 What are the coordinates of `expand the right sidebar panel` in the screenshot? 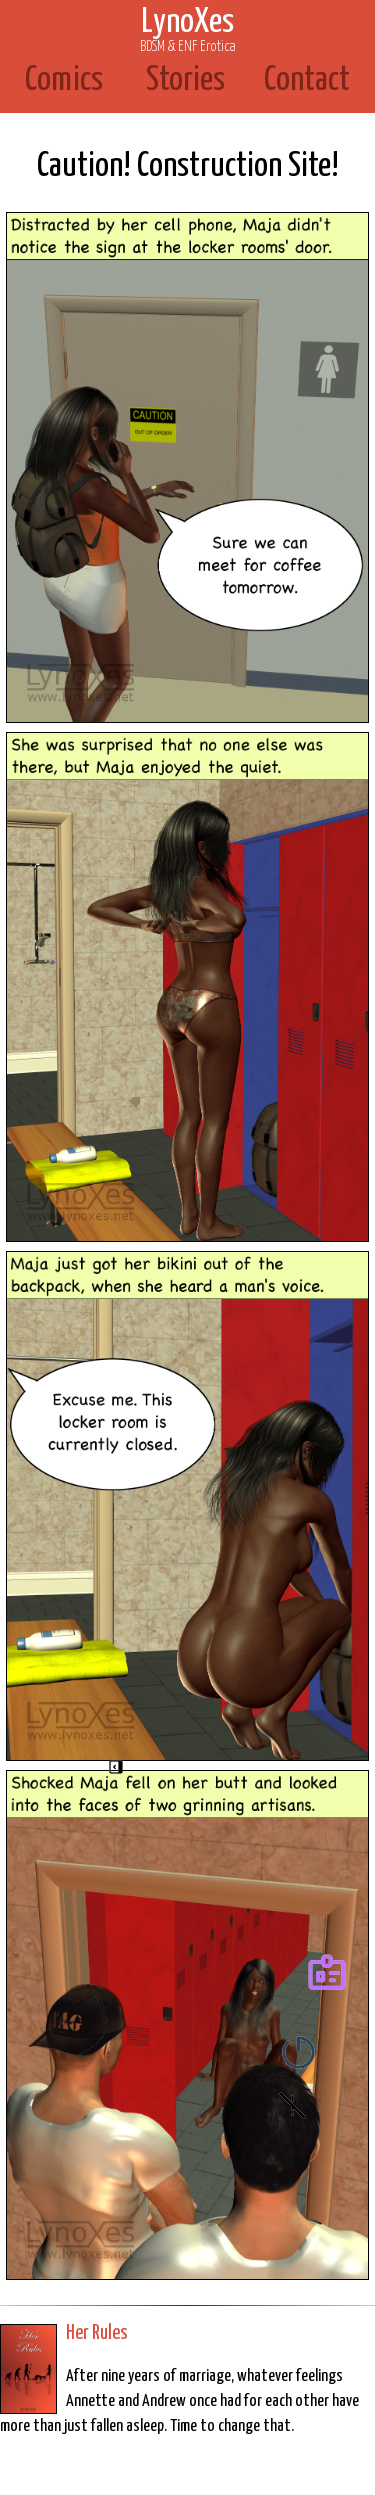 It's located at (116, 1767).